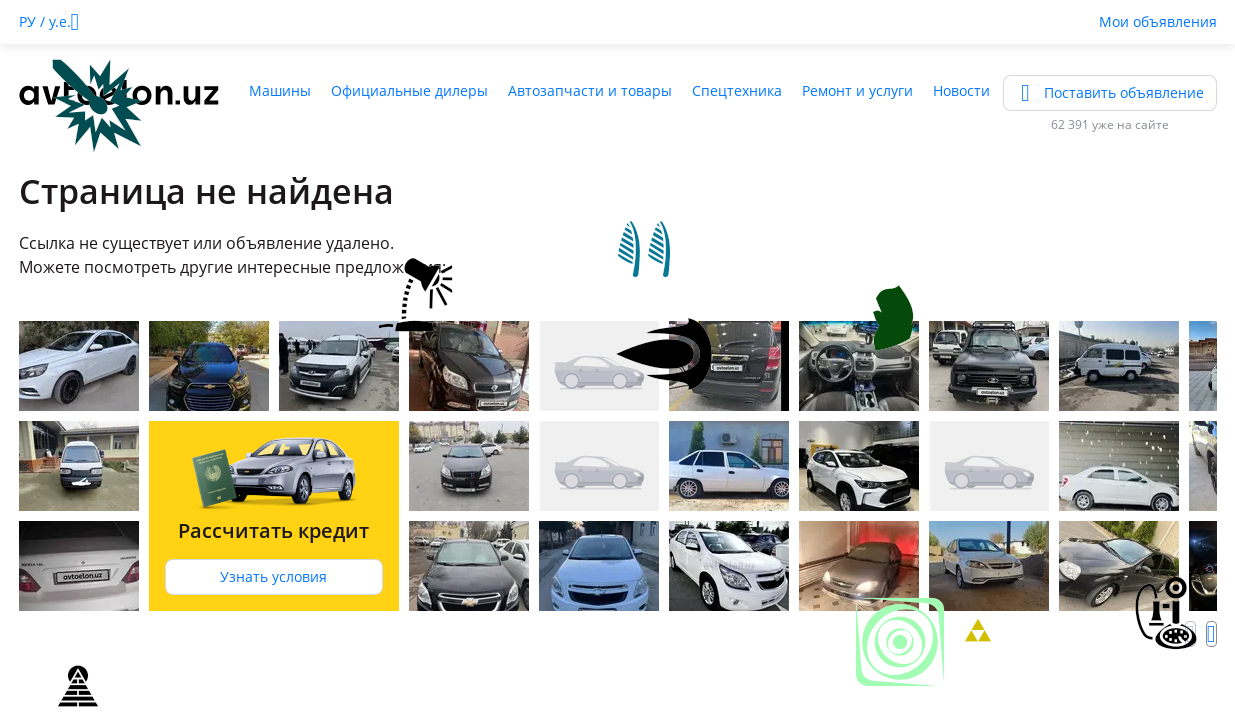  Describe the element at coordinates (664, 354) in the screenshot. I see `select the lucifer cannon weapon` at that location.